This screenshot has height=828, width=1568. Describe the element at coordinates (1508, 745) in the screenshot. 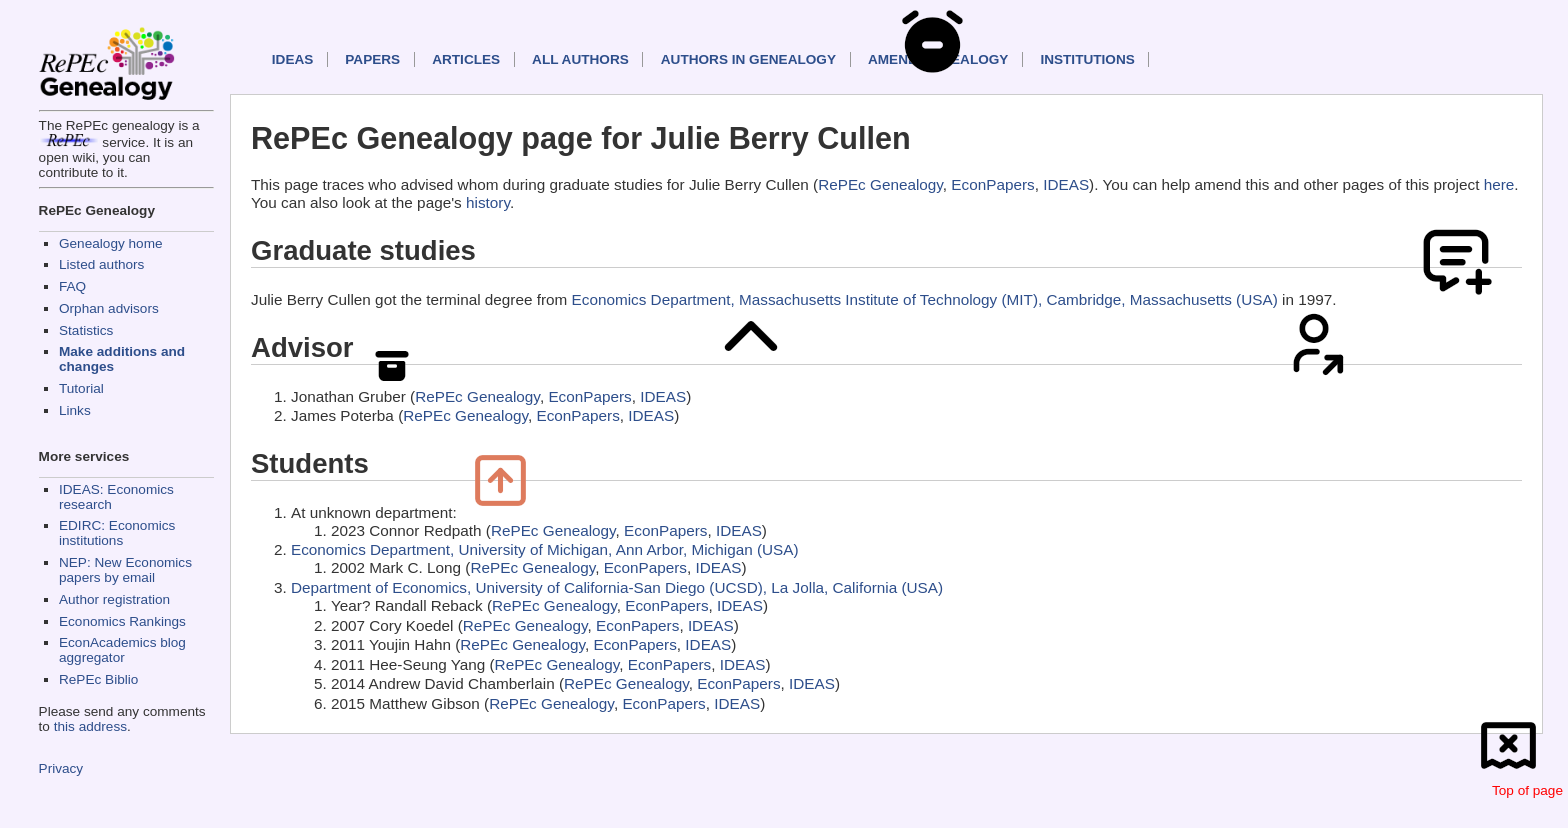

I see `cancel or void a receipt` at that location.